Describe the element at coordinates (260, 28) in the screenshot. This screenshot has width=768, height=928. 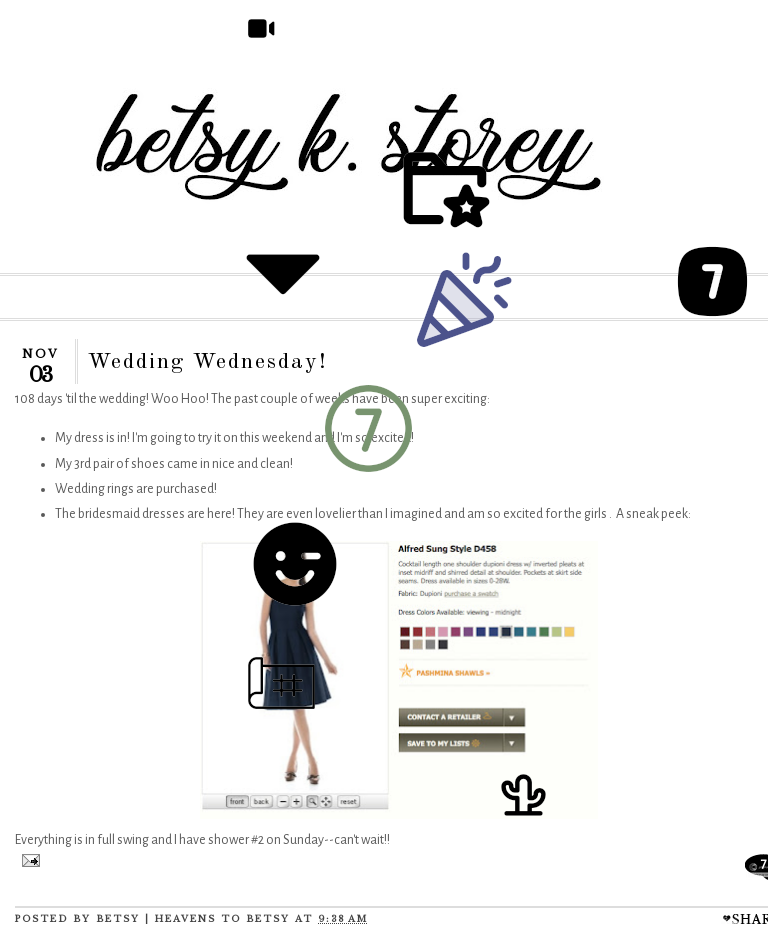
I see `start a video call` at that location.